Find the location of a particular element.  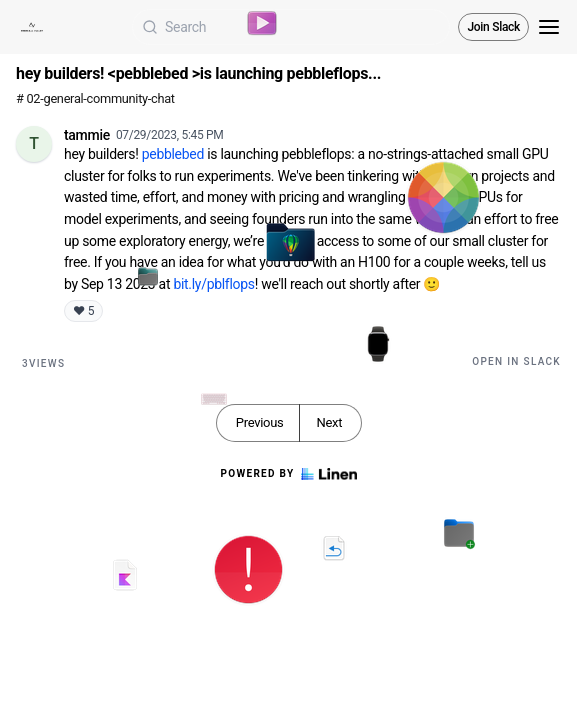

create a new folder is located at coordinates (459, 533).